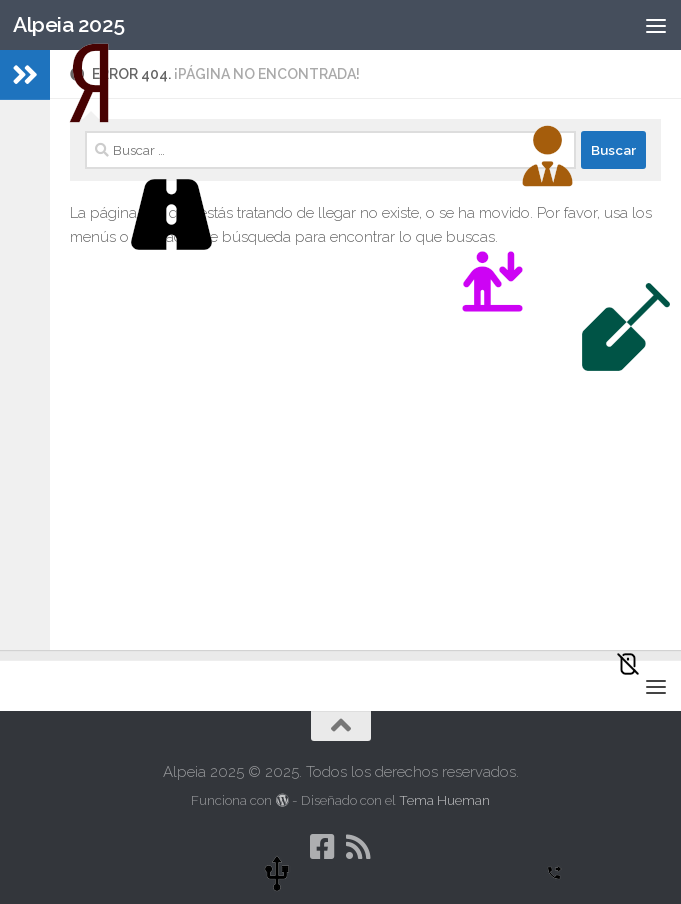  What do you see at coordinates (628, 664) in the screenshot?
I see `mouse input disabled or disconnected` at bounding box center [628, 664].